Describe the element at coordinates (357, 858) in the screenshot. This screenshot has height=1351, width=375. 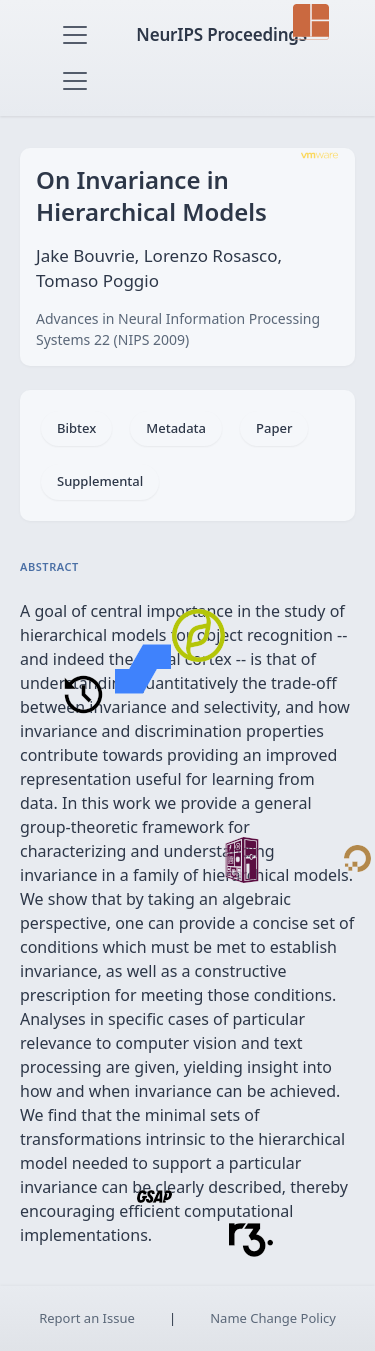
I see `DigitalOcean logo` at that location.